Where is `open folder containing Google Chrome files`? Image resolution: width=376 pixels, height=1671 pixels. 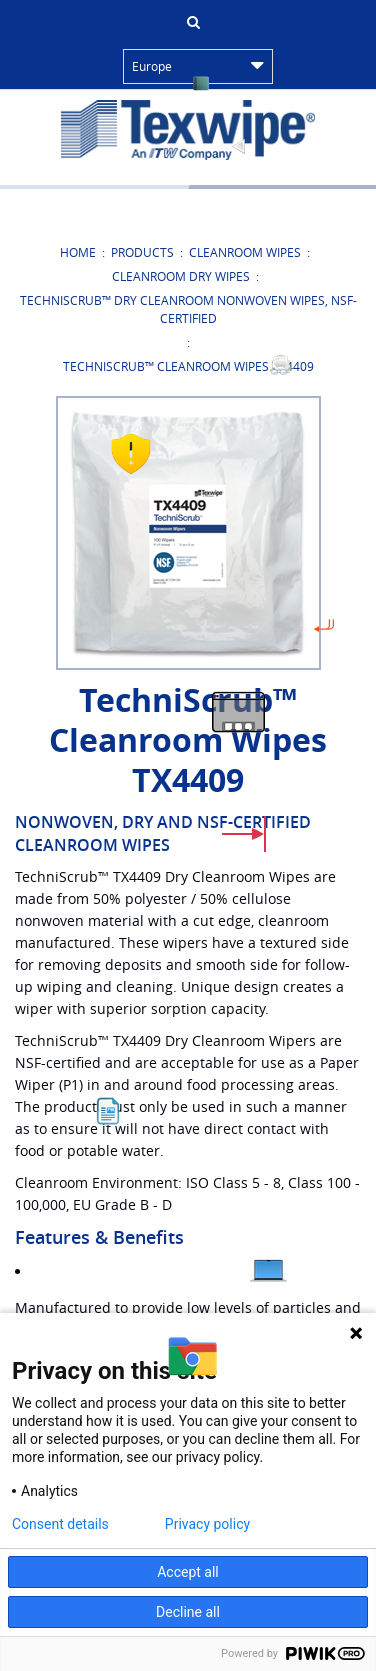
open folder containing Google Chrome files is located at coordinates (192, 1357).